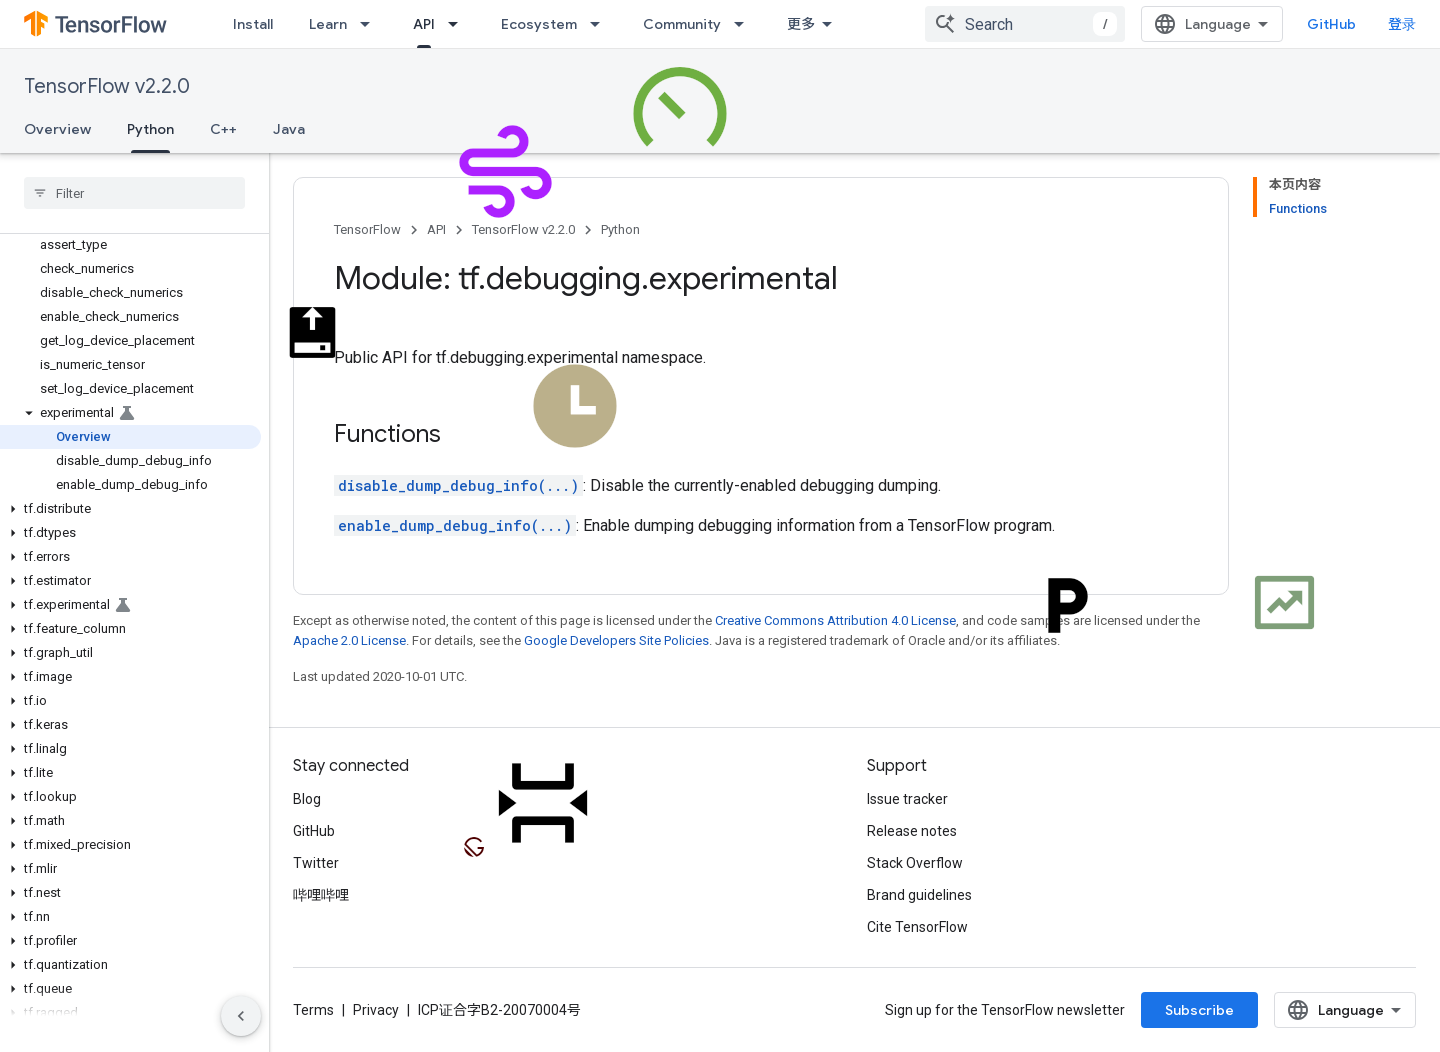  What do you see at coordinates (680, 109) in the screenshot?
I see `reduce playback speed` at bounding box center [680, 109].